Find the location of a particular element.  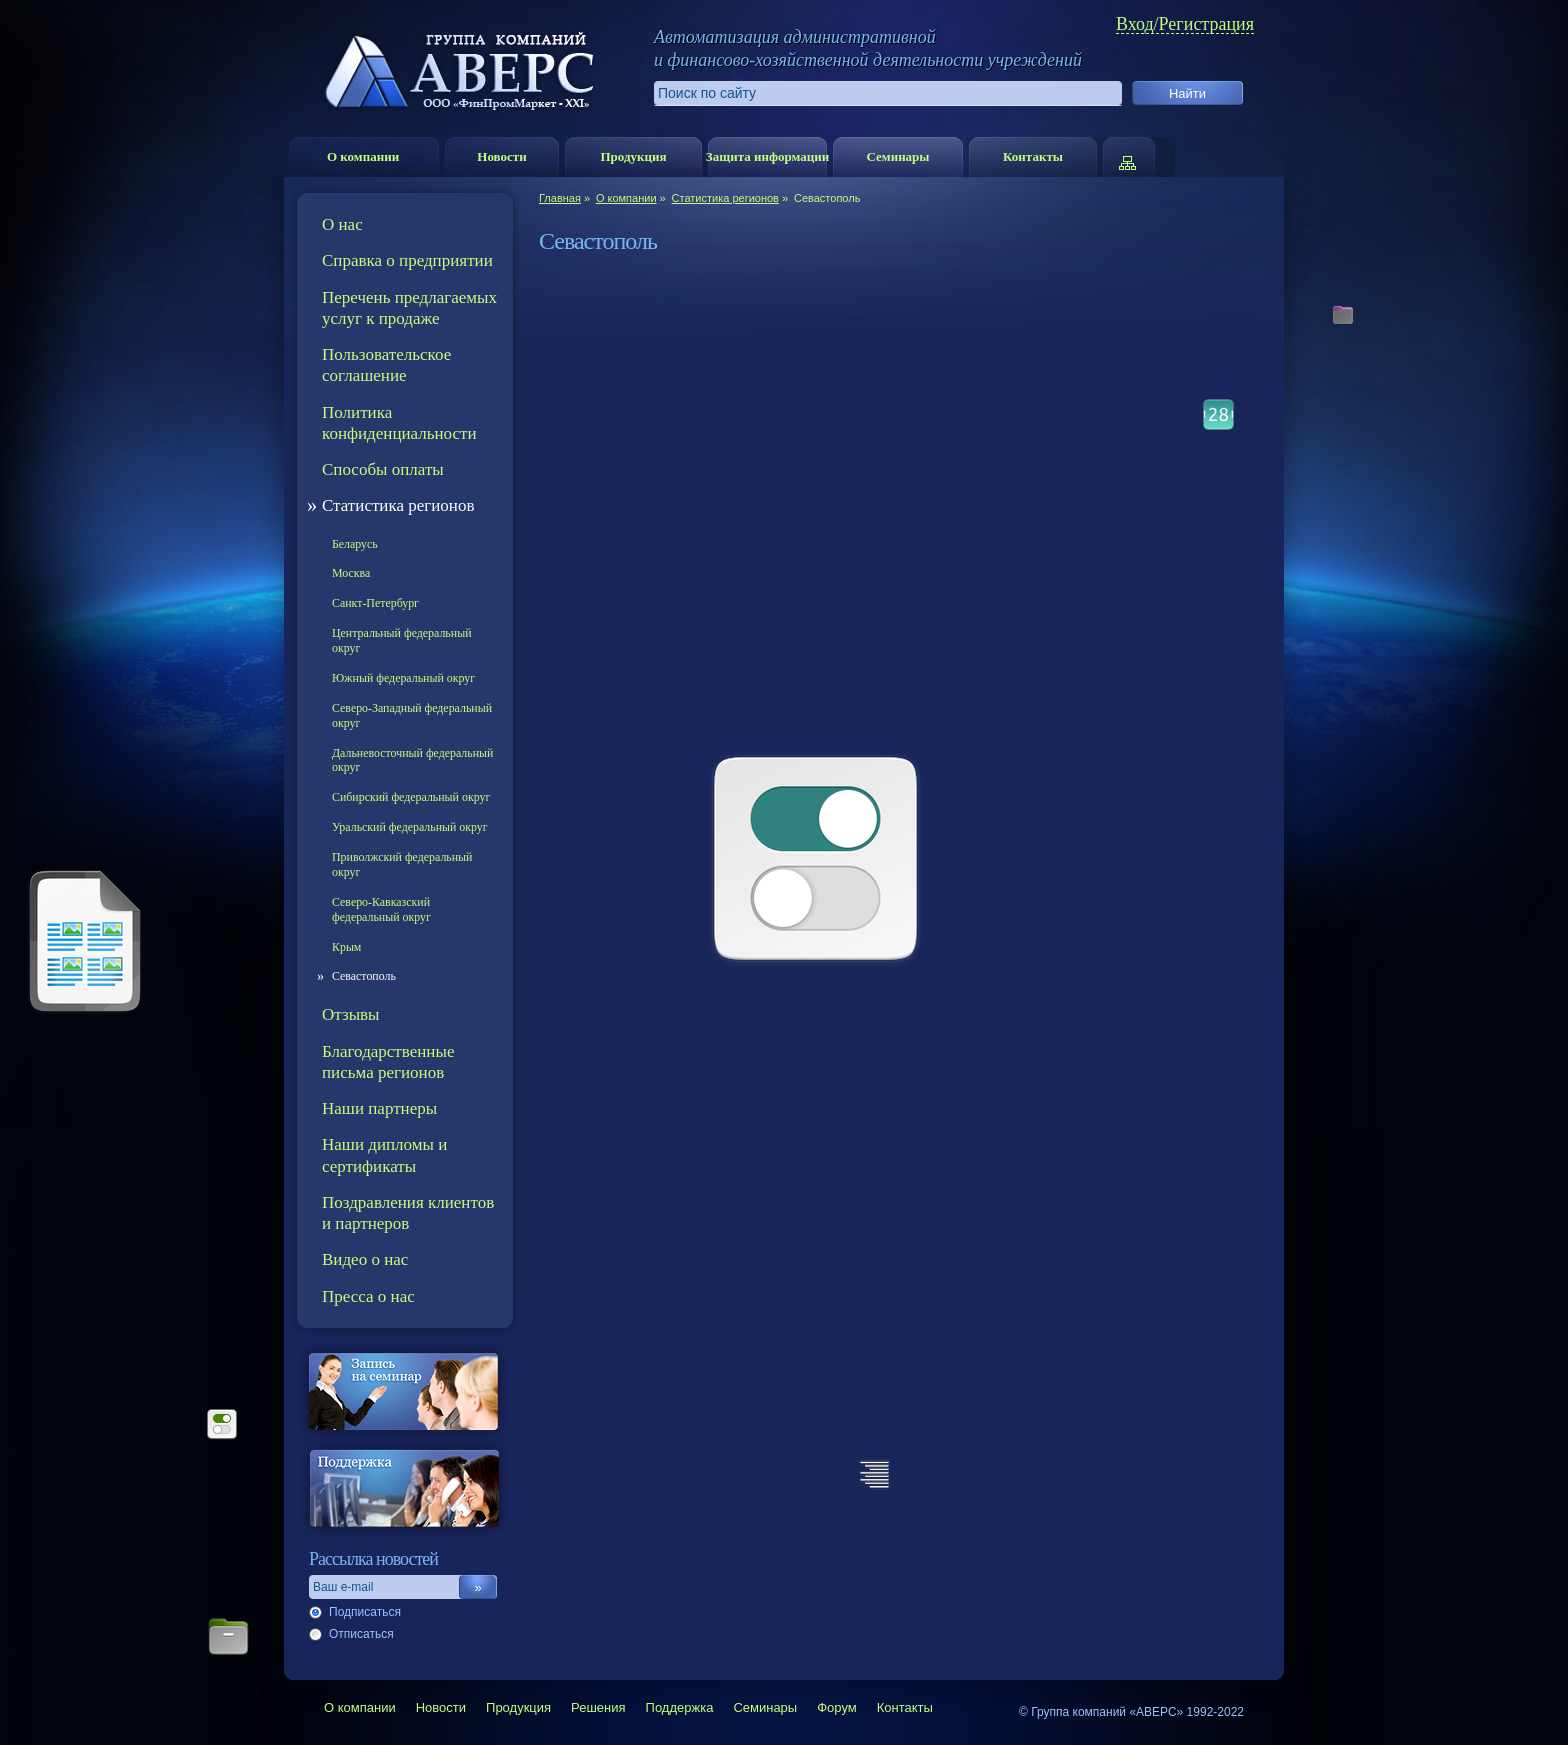

align text to the right margin is located at coordinates (874, 1473).